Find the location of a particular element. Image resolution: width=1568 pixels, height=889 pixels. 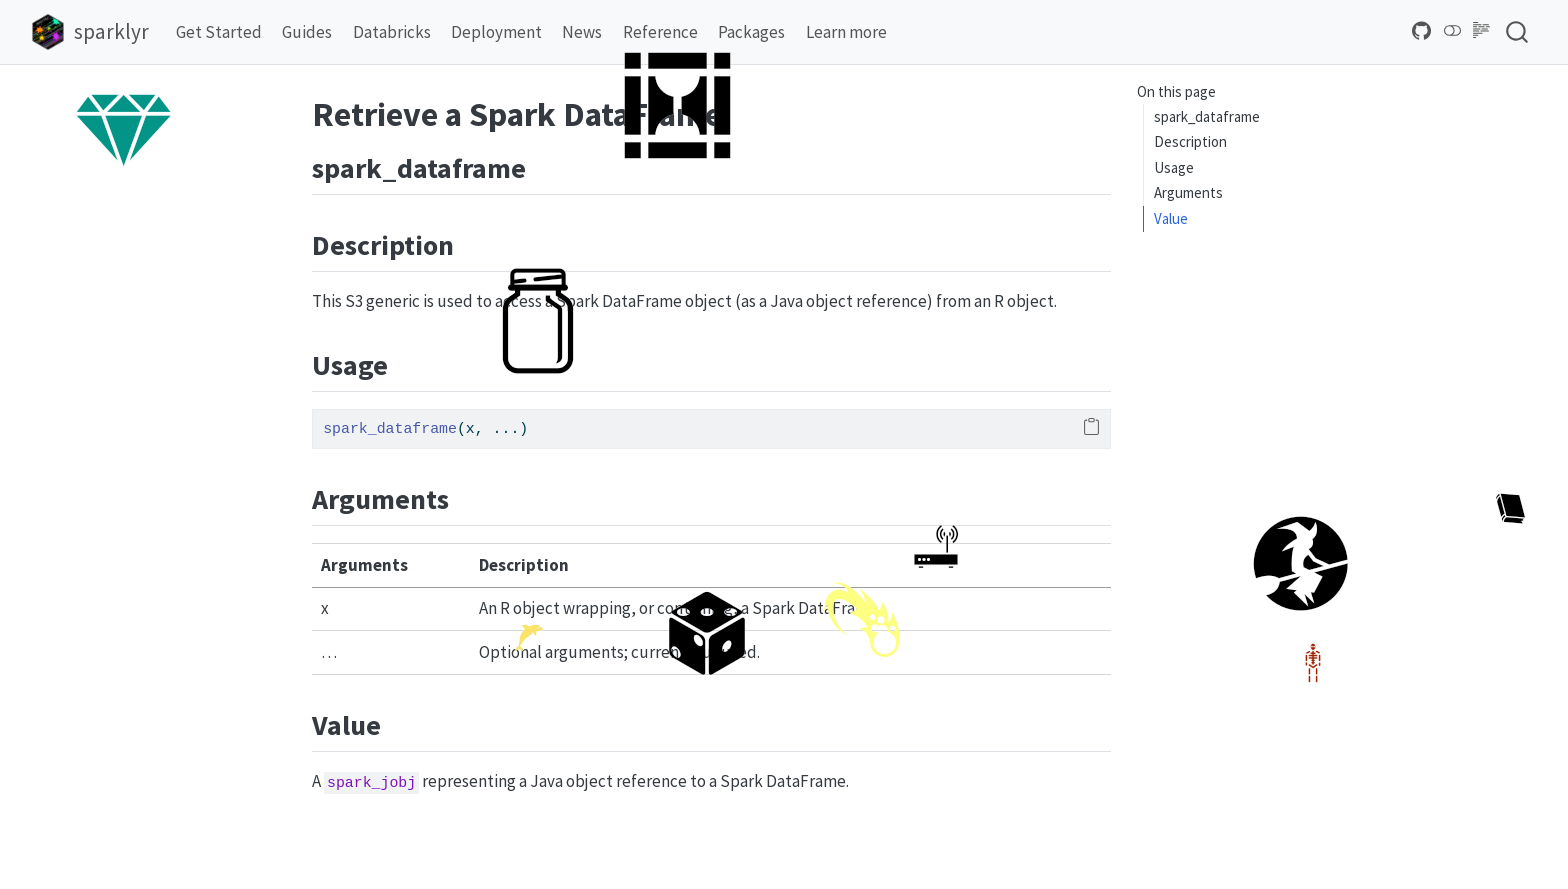

loading or processing in progress is located at coordinates (677, 105).